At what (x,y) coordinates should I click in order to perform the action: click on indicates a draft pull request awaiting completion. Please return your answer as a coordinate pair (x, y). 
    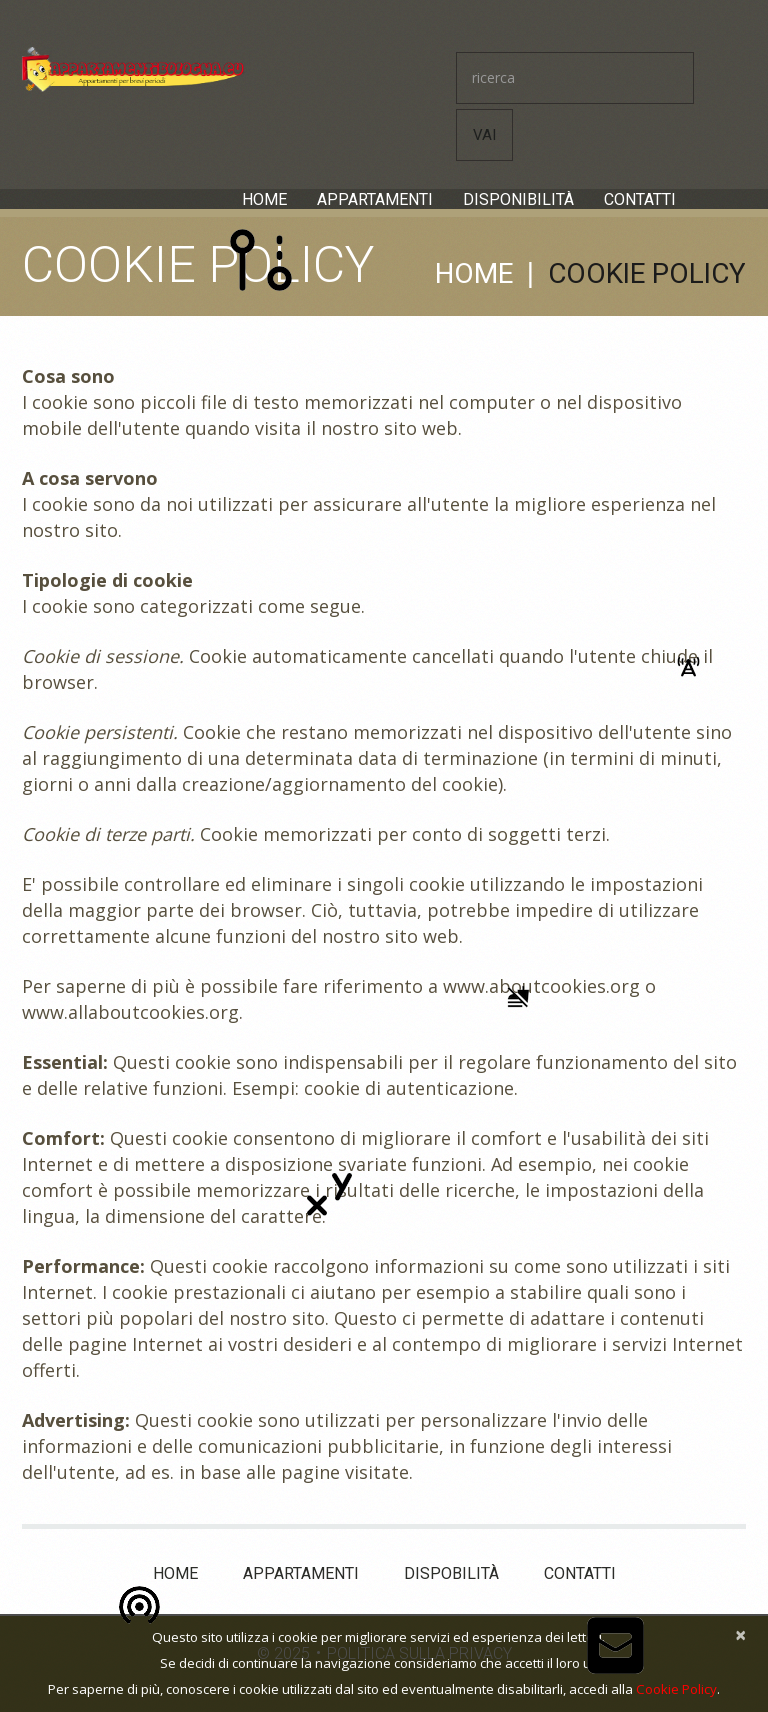
    Looking at the image, I should click on (261, 260).